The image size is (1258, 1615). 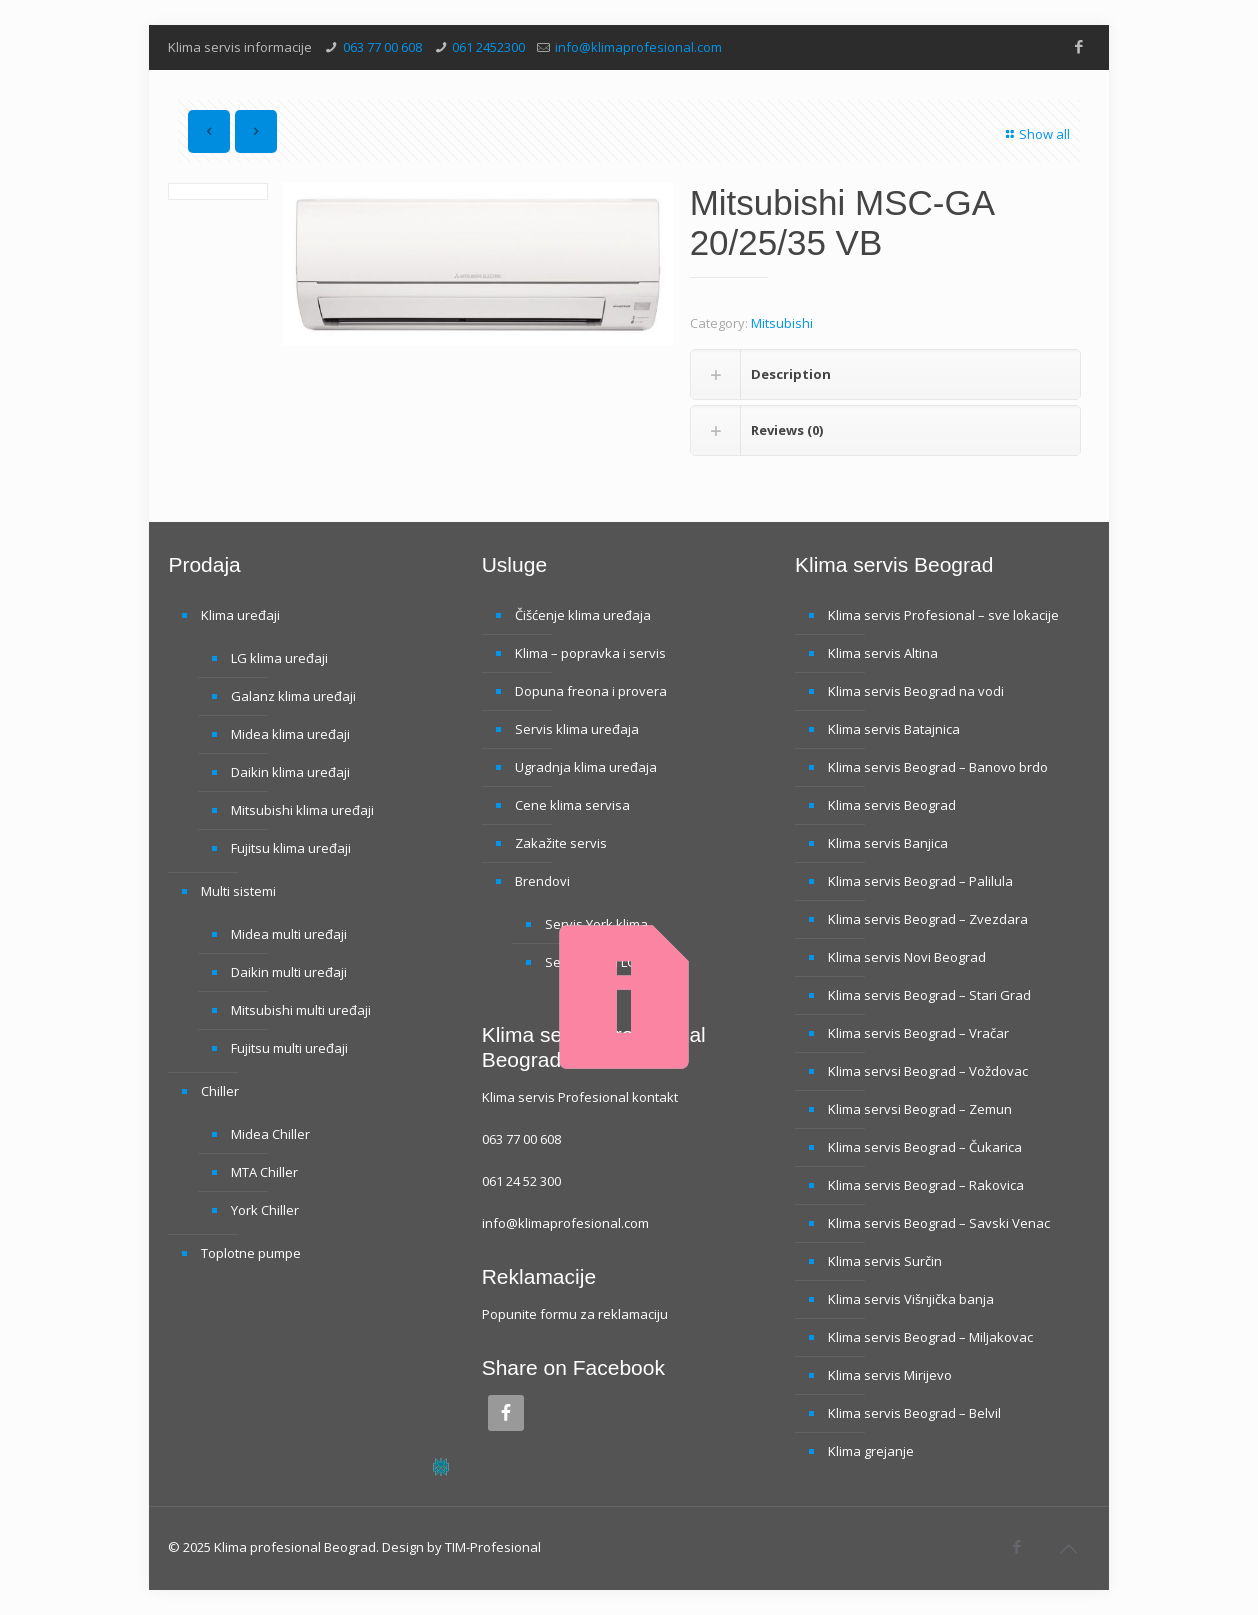 What do you see at coordinates (441, 1467) in the screenshot?
I see `open perplexity ai app` at bounding box center [441, 1467].